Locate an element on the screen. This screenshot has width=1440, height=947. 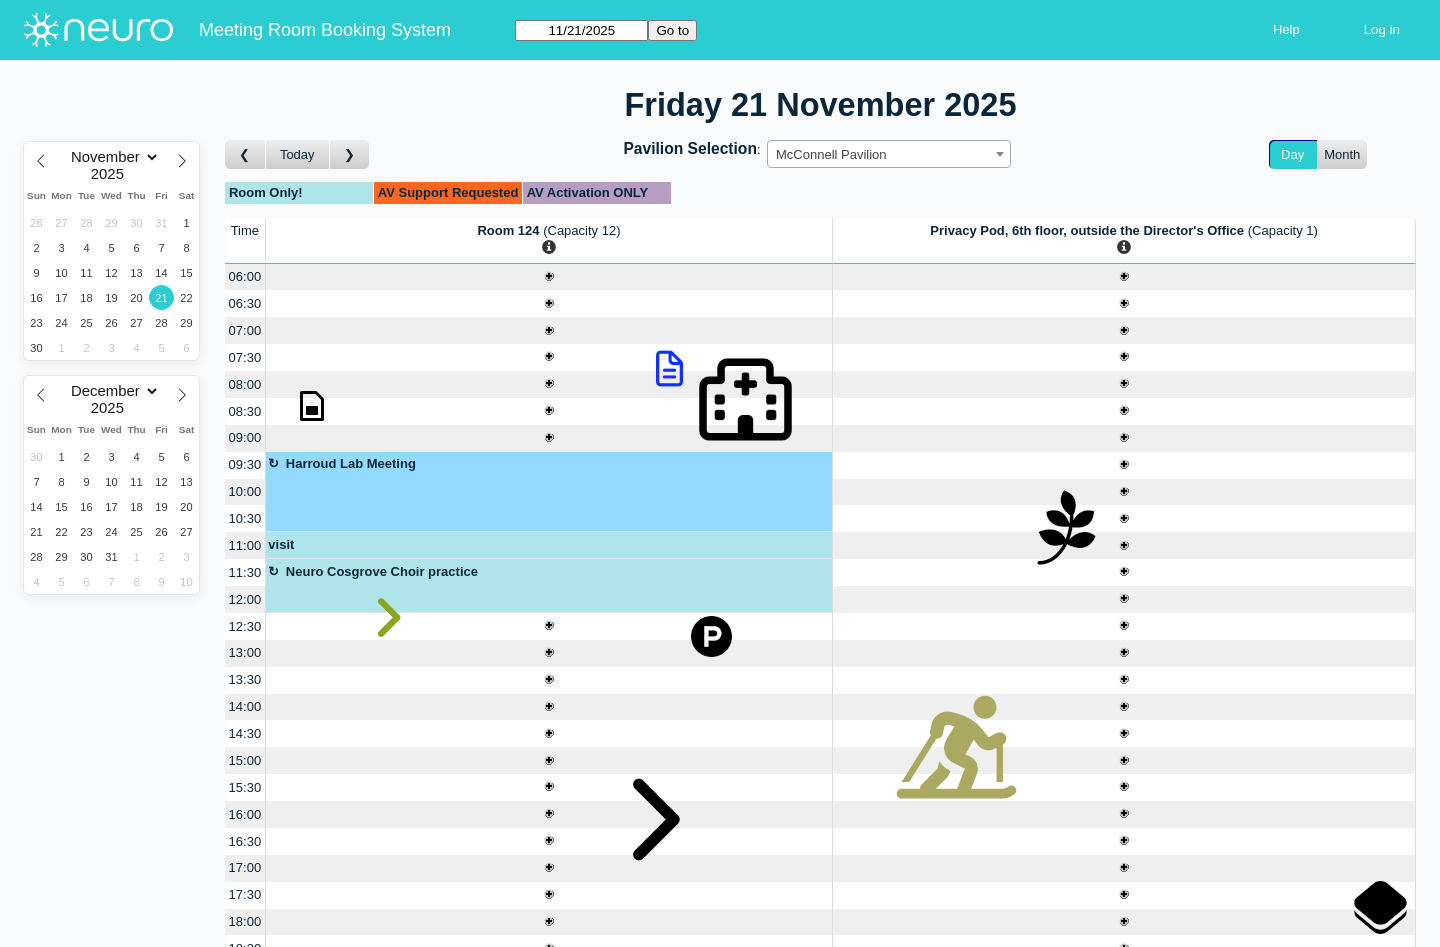
pagelines brand logo is located at coordinates (1066, 527).